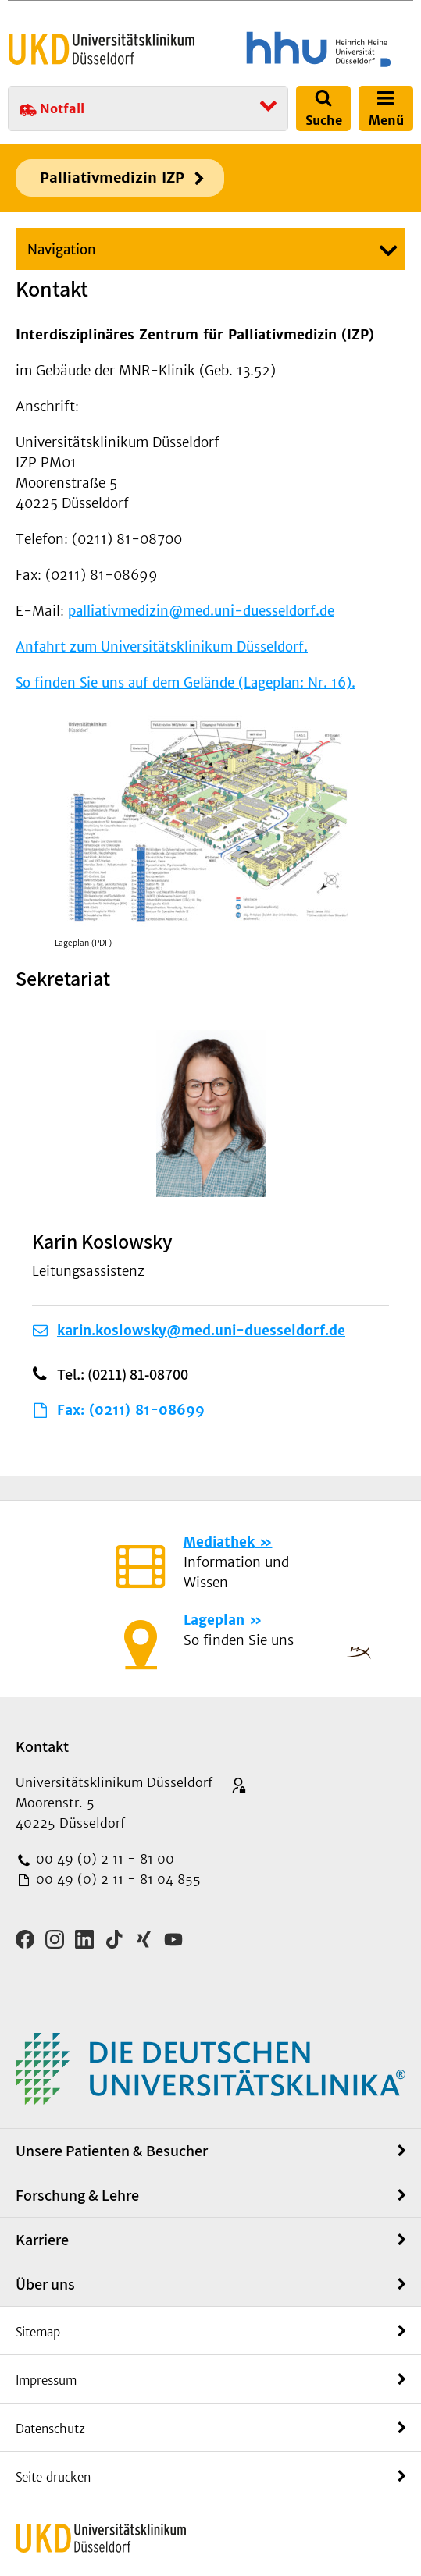 Image resolution: width=421 pixels, height=2576 pixels. What do you see at coordinates (238, 1785) in the screenshot?
I see `access admin or administrator settings` at bounding box center [238, 1785].